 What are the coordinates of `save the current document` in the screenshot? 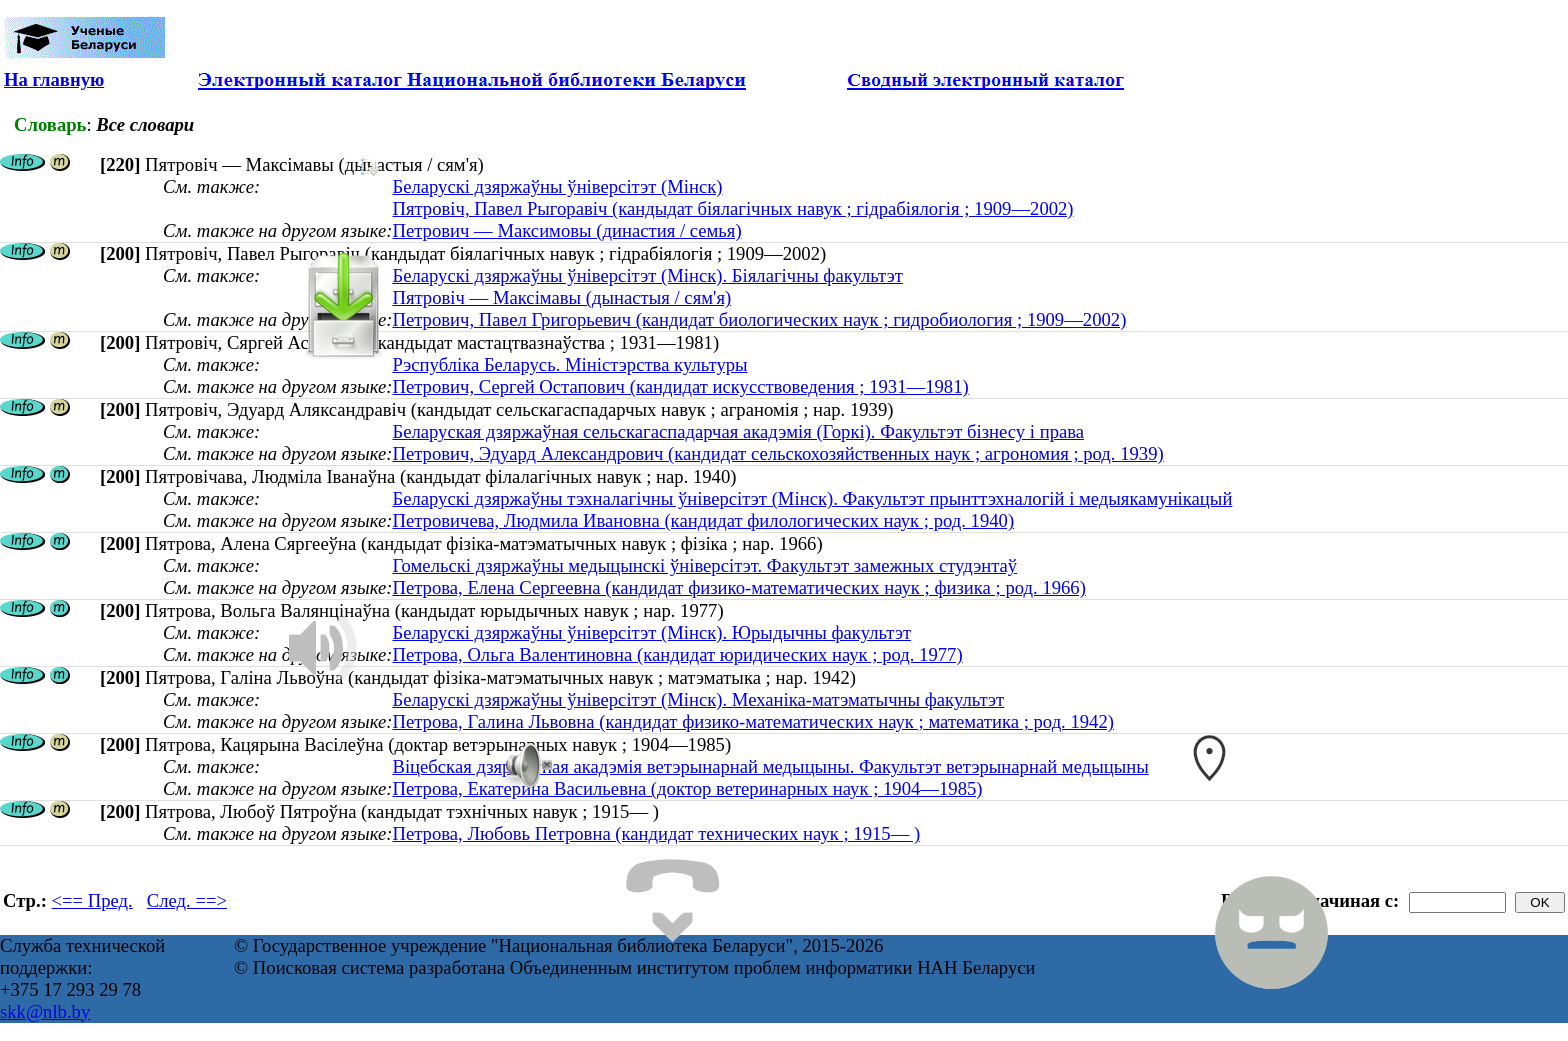 It's located at (343, 307).